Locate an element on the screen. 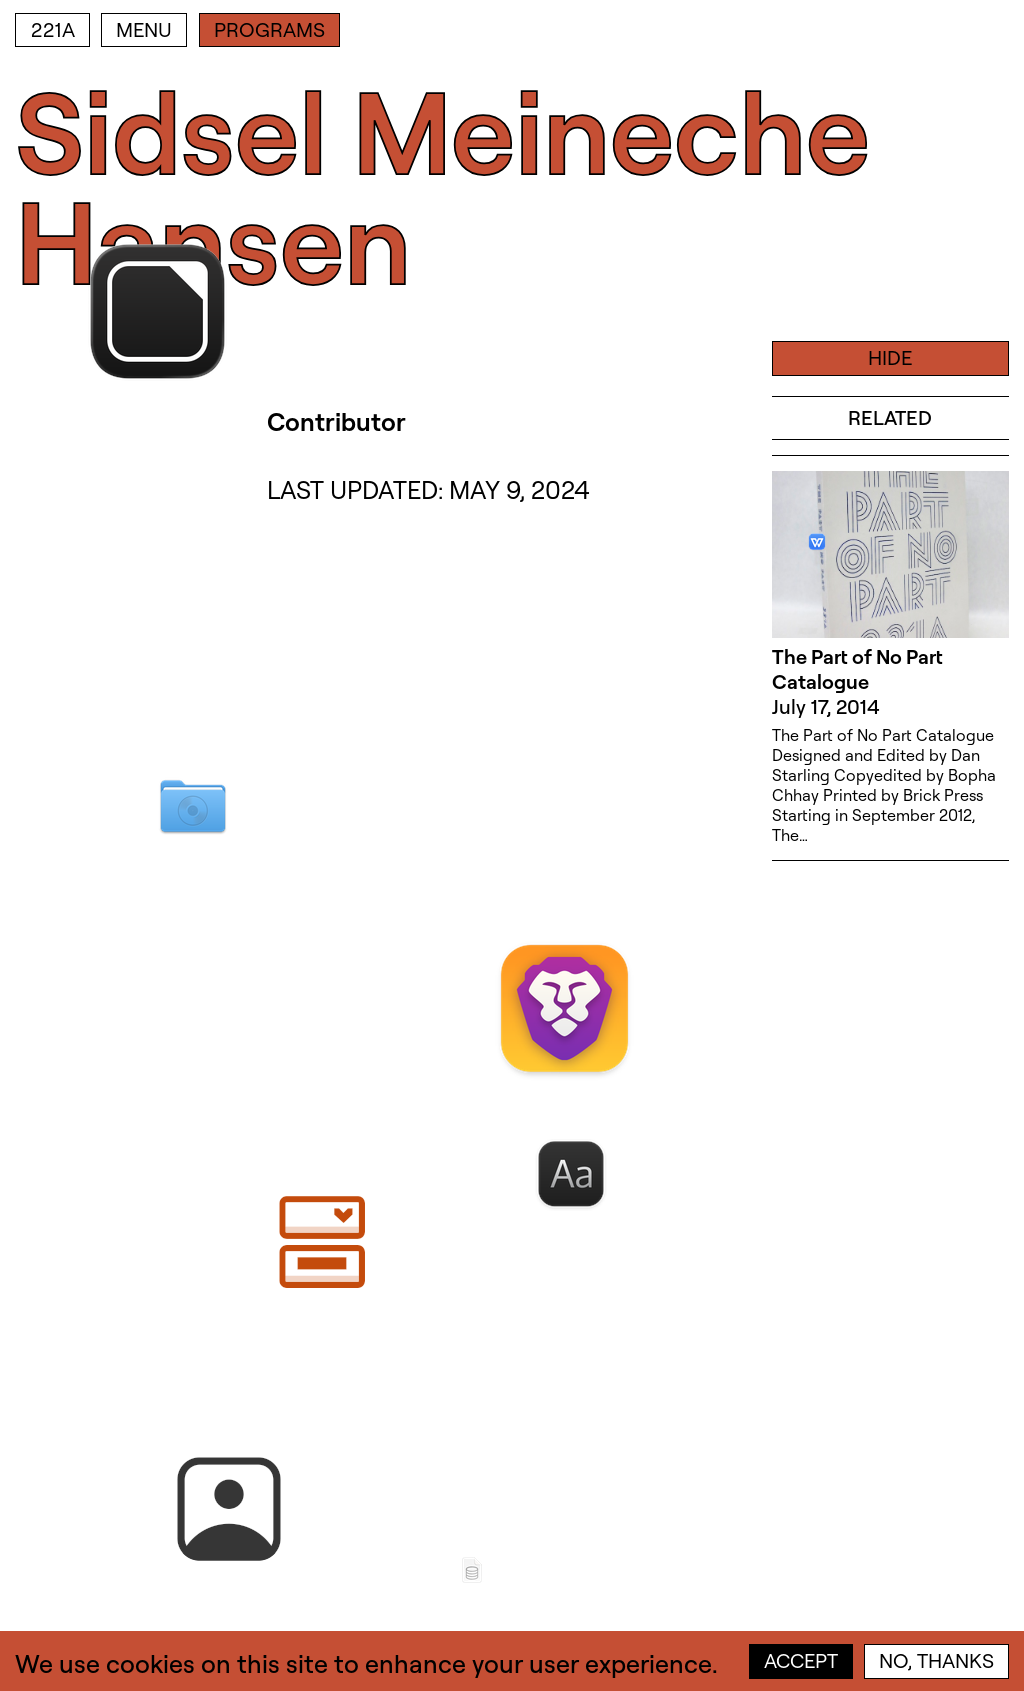 This screenshot has width=1024, height=1691. gtk widget factory demo application is located at coordinates (322, 1239).